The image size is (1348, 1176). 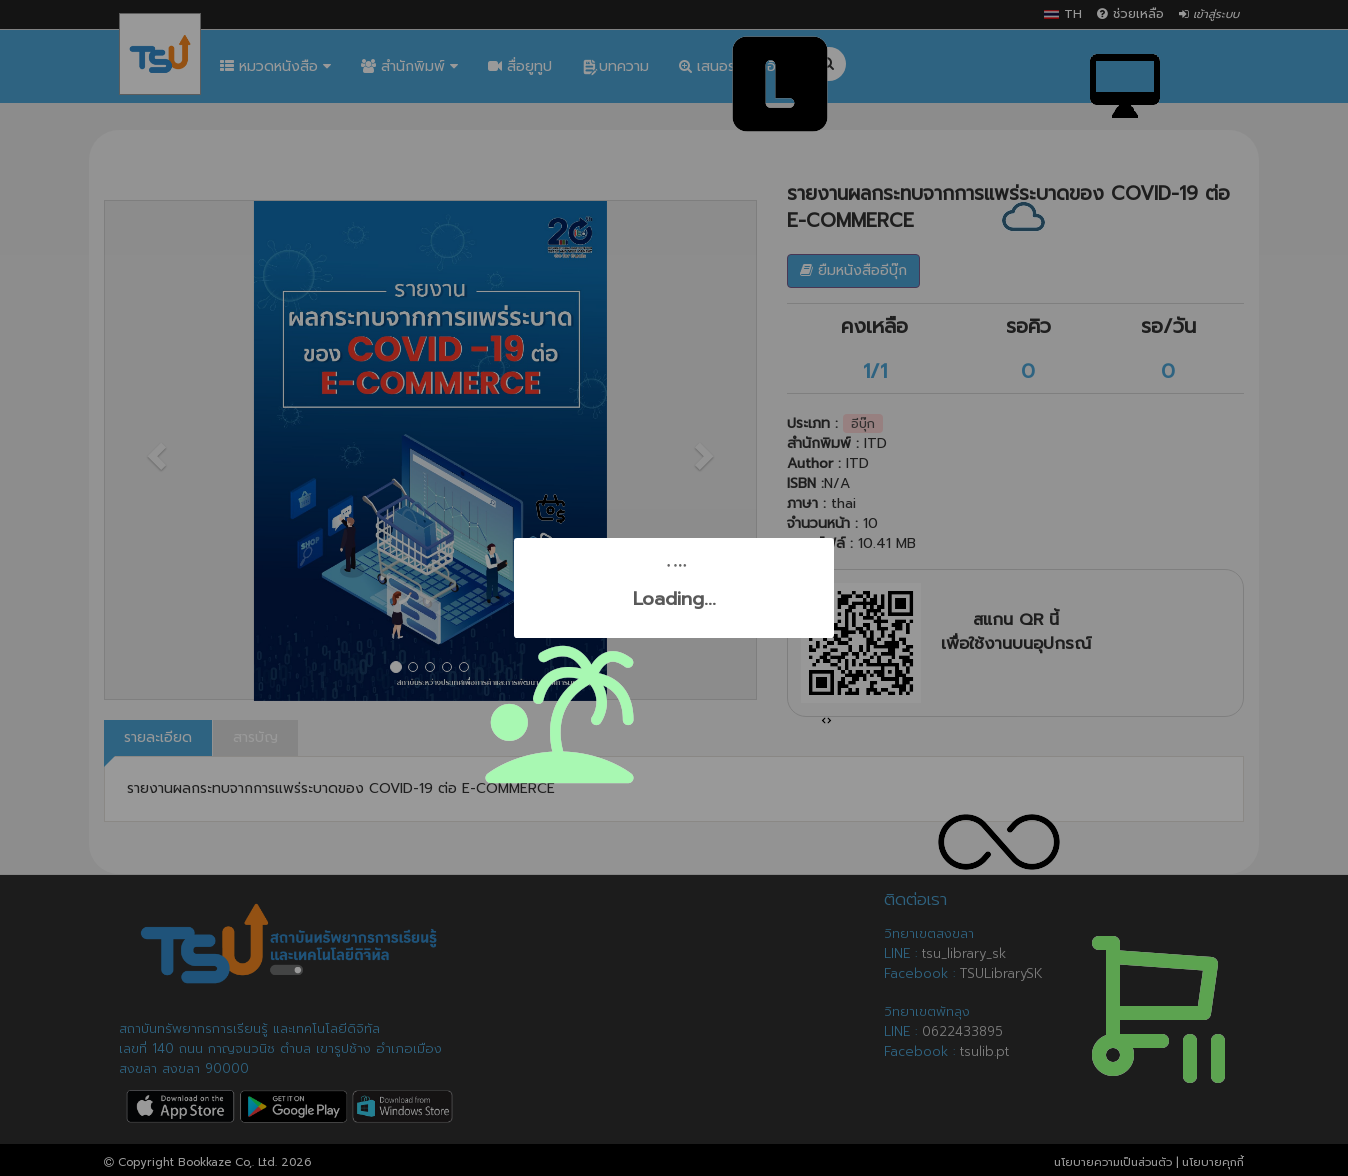 What do you see at coordinates (1023, 217) in the screenshot?
I see `access cloud storage` at bounding box center [1023, 217].